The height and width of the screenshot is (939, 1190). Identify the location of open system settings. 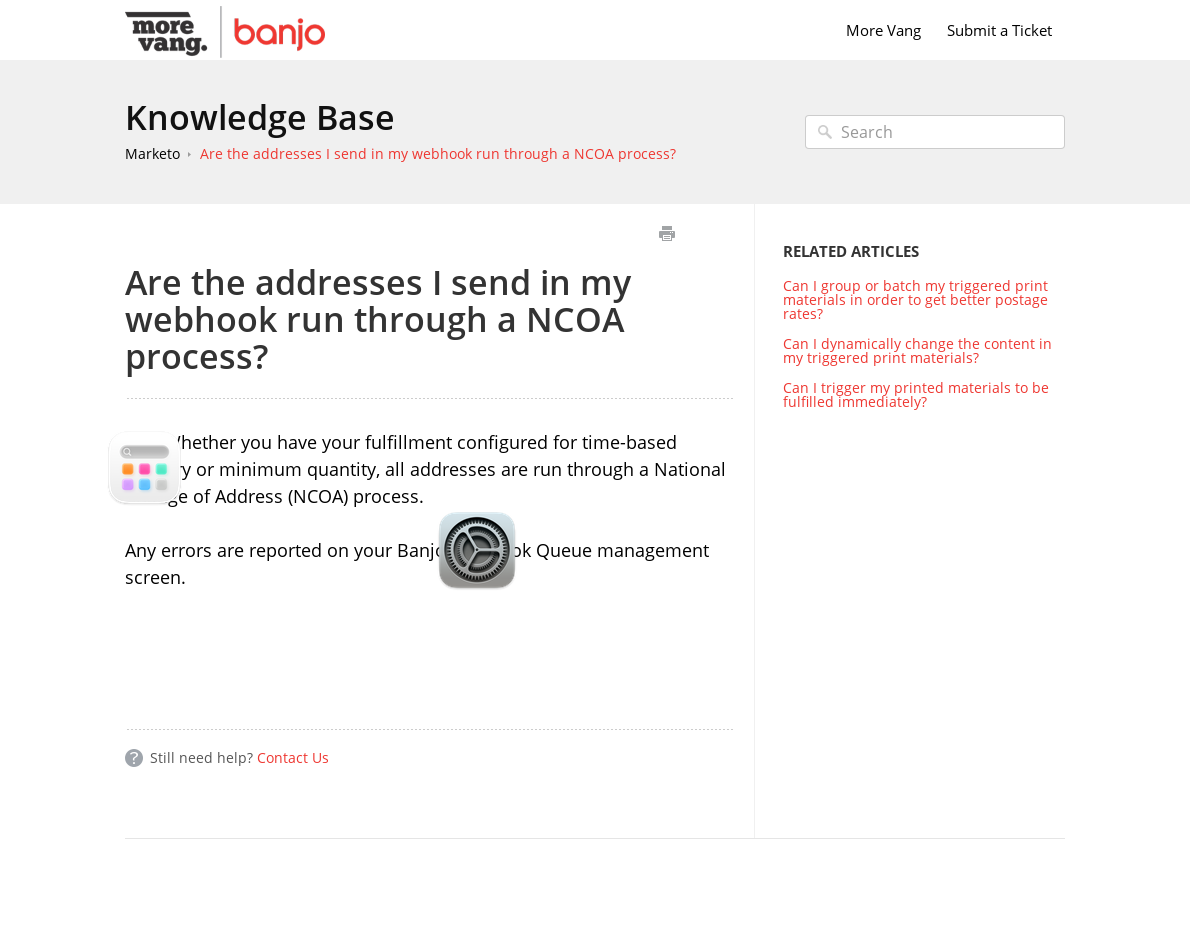
(477, 550).